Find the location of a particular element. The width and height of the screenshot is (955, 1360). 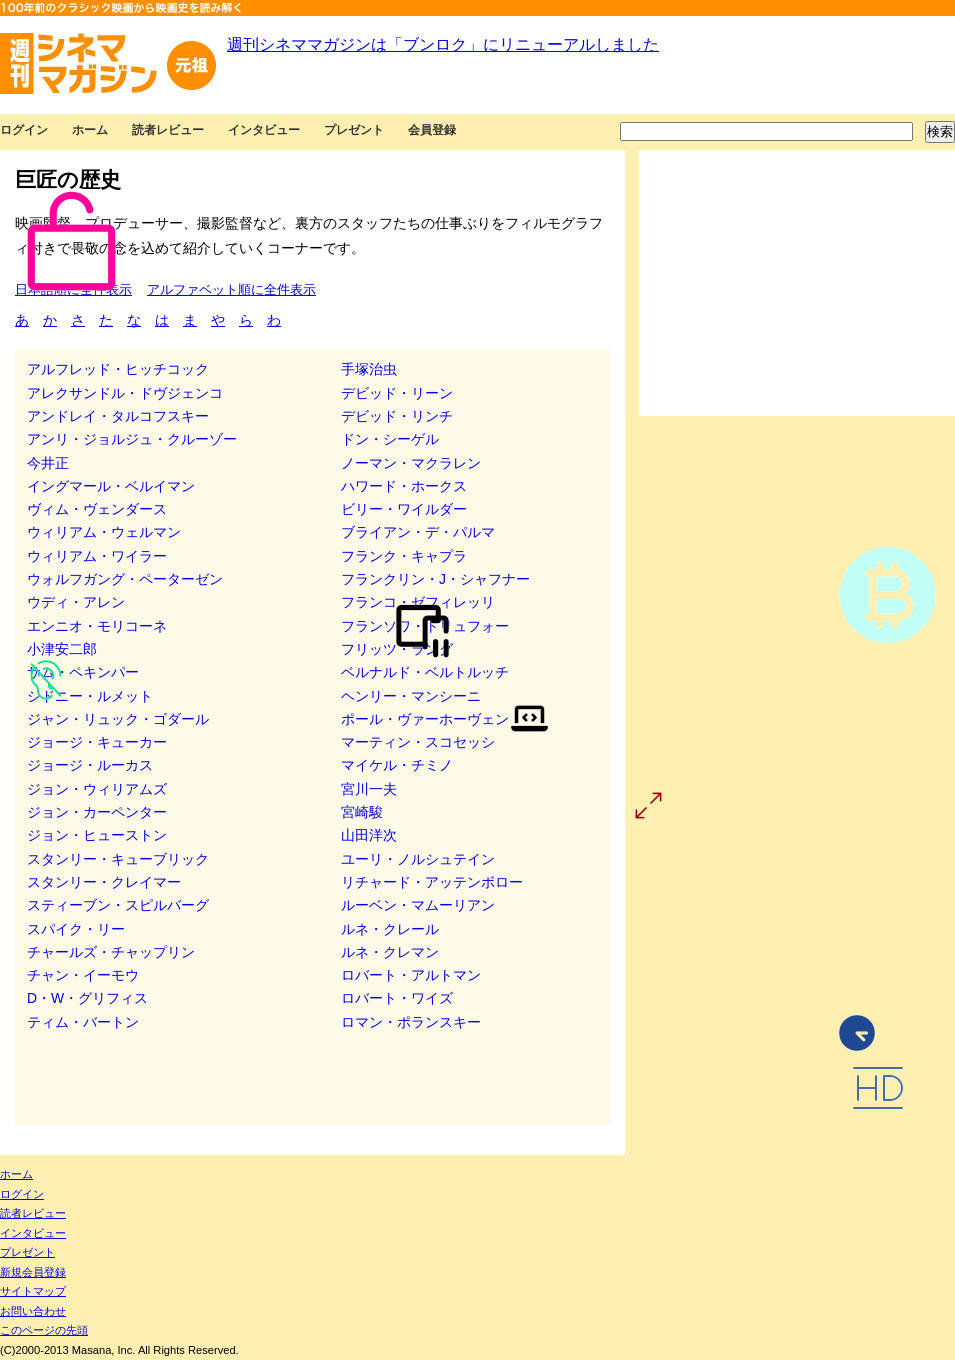

switch to high-definition video quality is located at coordinates (878, 1088).